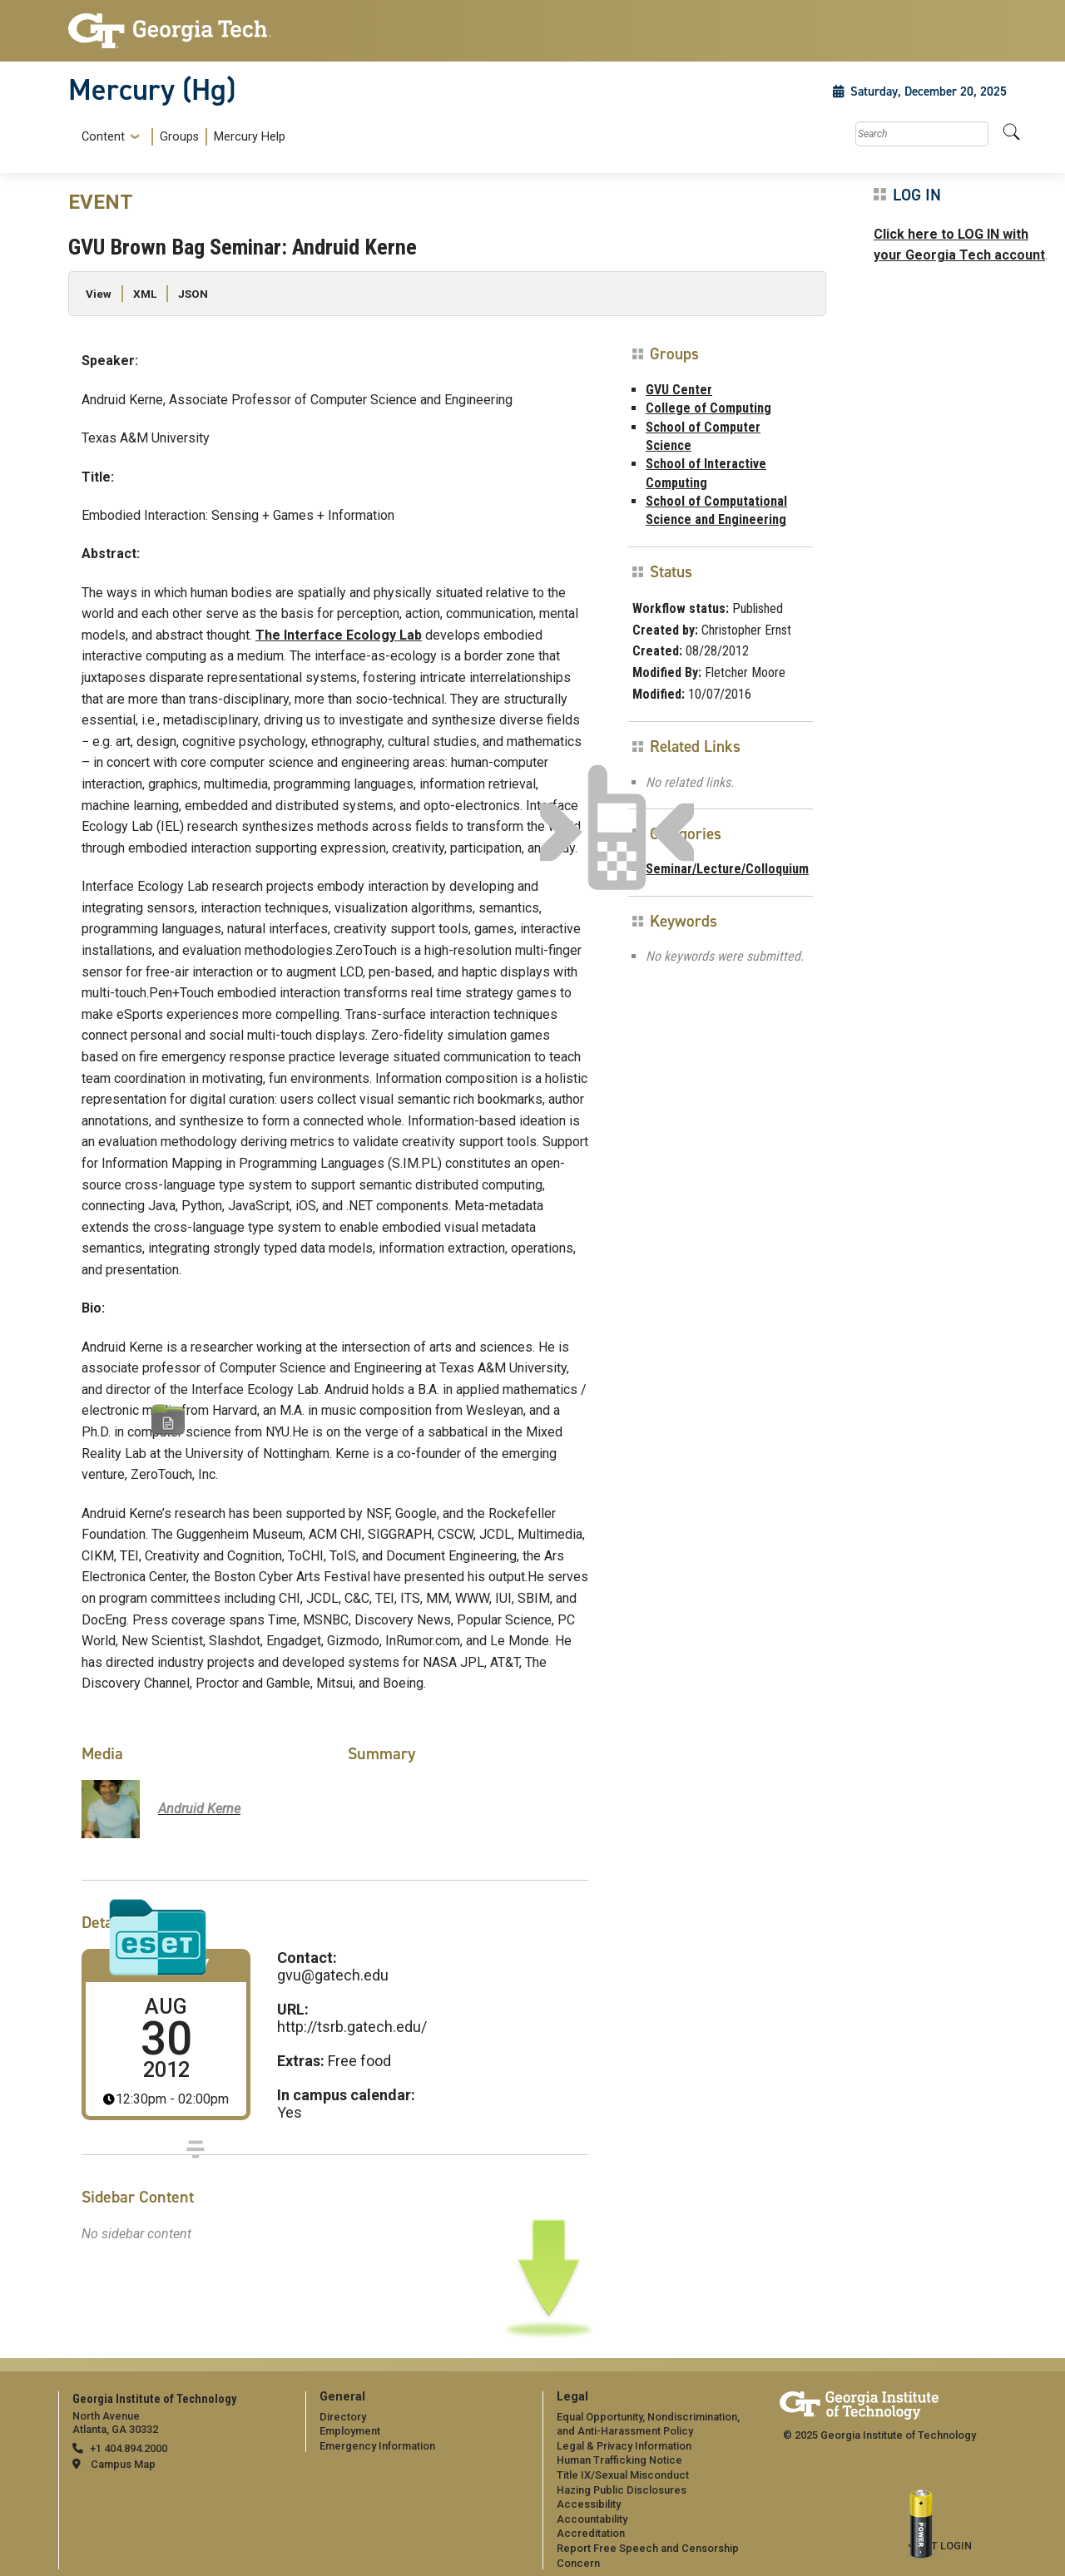  Describe the element at coordinates (196, 2149) in the screenshot. I see `center align text` at that location.